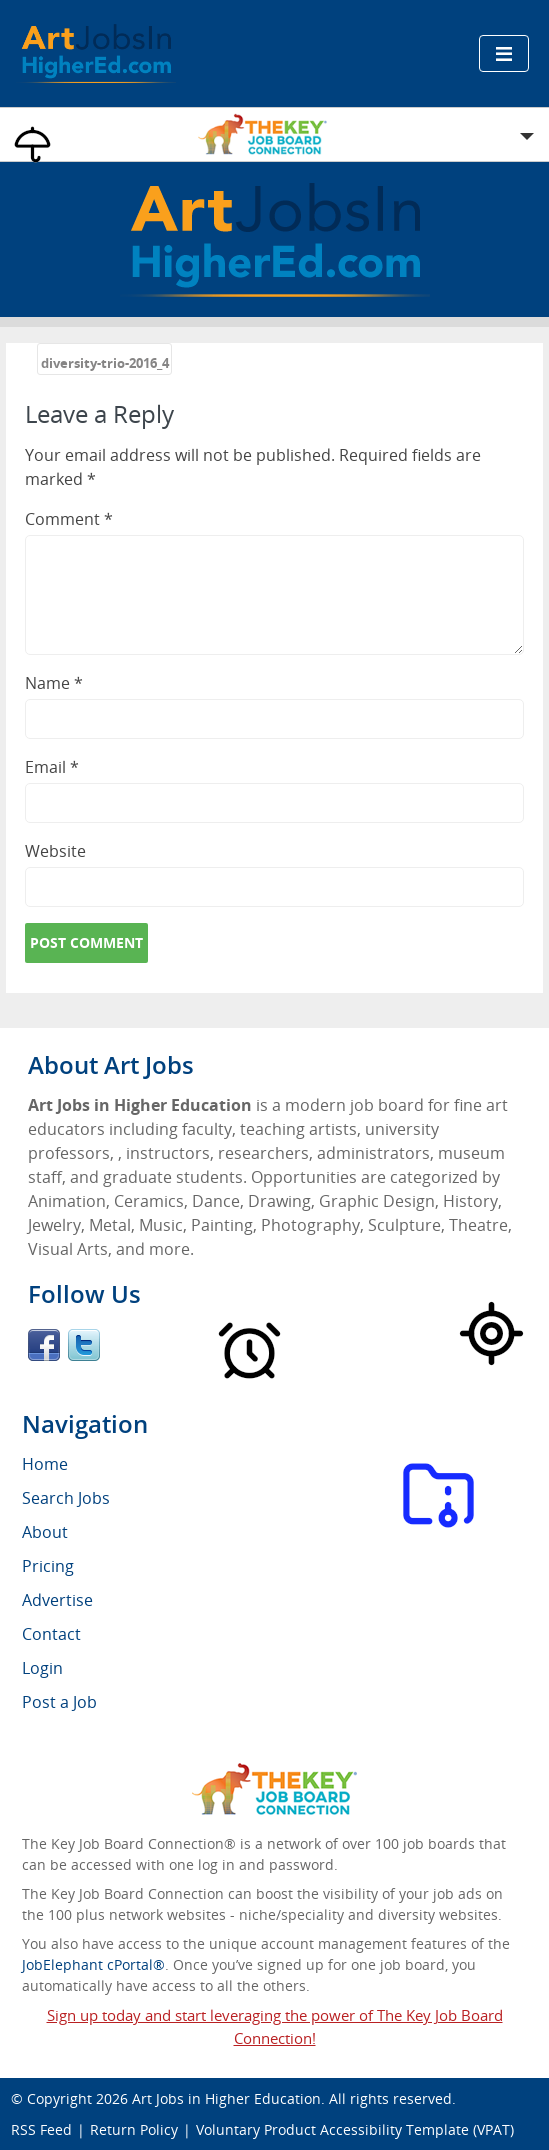 The image size is (549, 2150). Describe the element at coordinates (438, 1495) in the screenshot. I see `access archived files or folders` at that location.